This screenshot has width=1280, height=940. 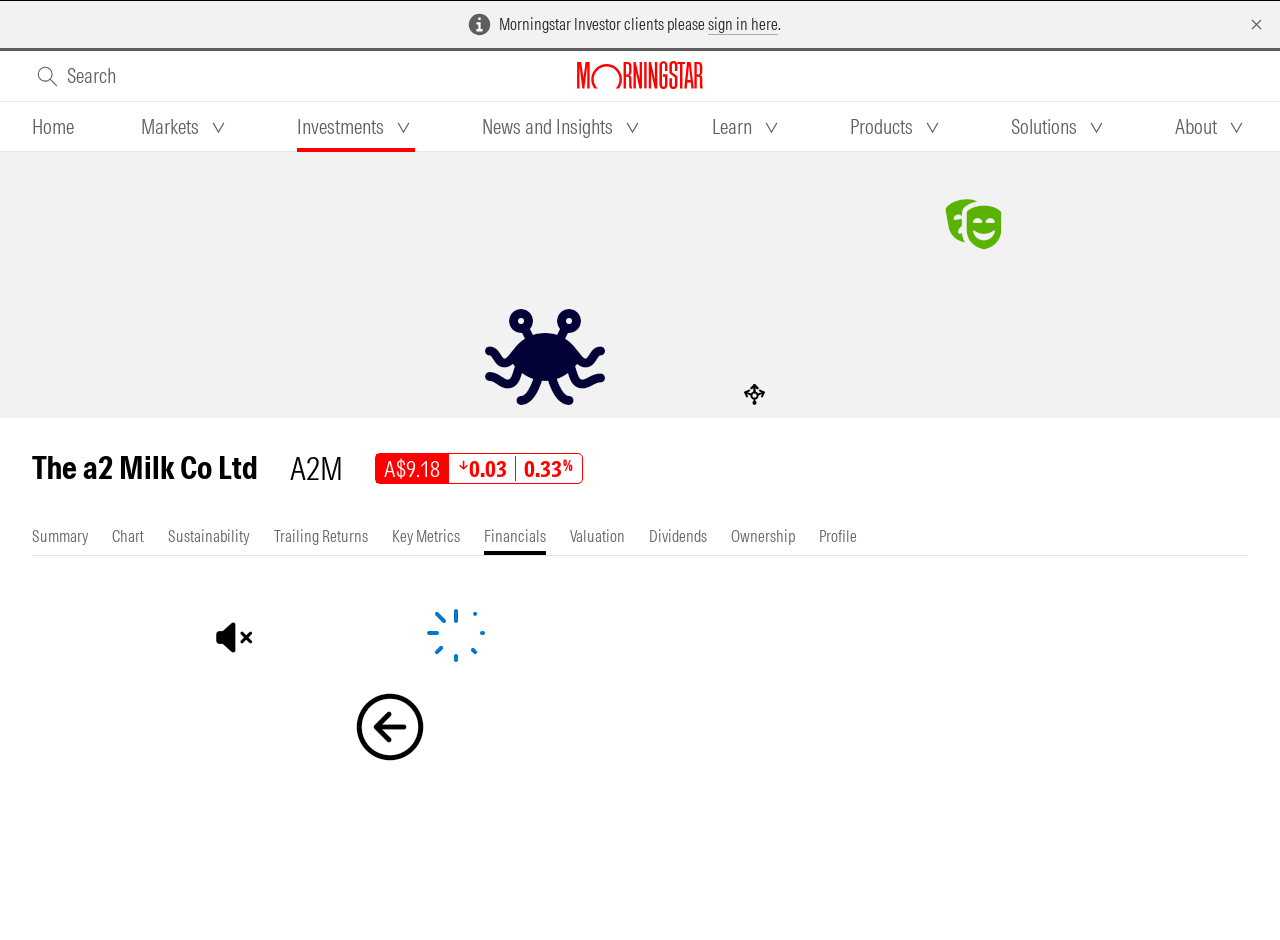 What do you see at coordinates (390, 727) in the screenshot?
I see `go back to the previous screen` at bounding box center [390, 727].